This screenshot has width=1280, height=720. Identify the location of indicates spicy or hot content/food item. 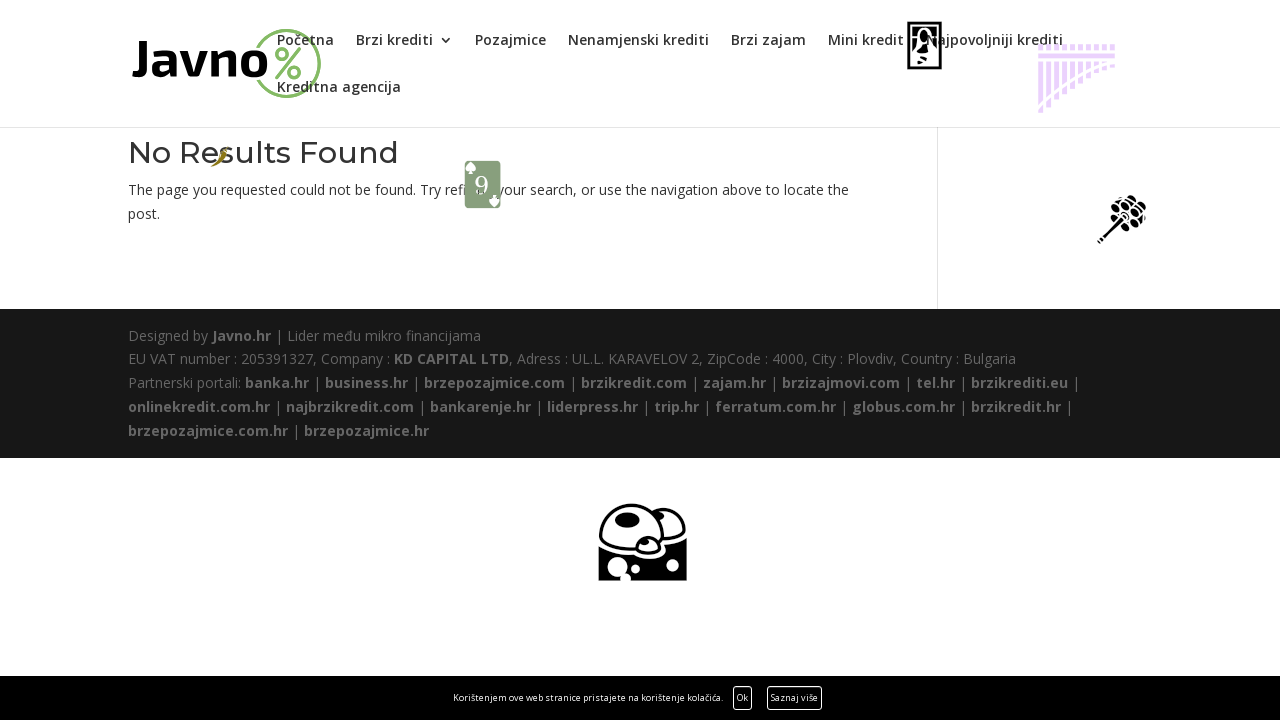
(219, 156).